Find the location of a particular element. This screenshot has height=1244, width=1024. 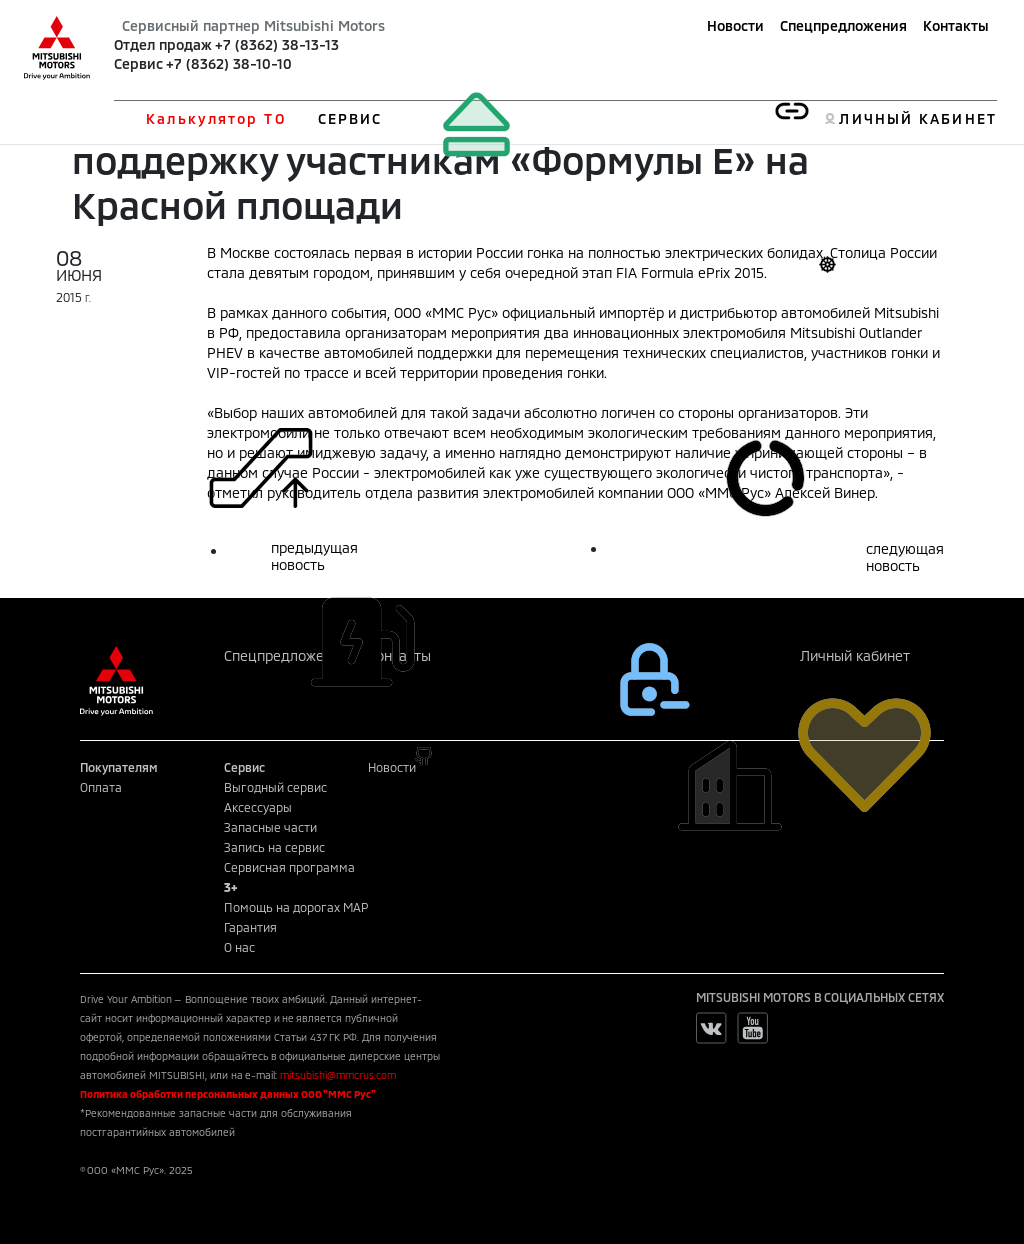

navigate to buddhism or dharma-related content is located at coordinates (827, 264).